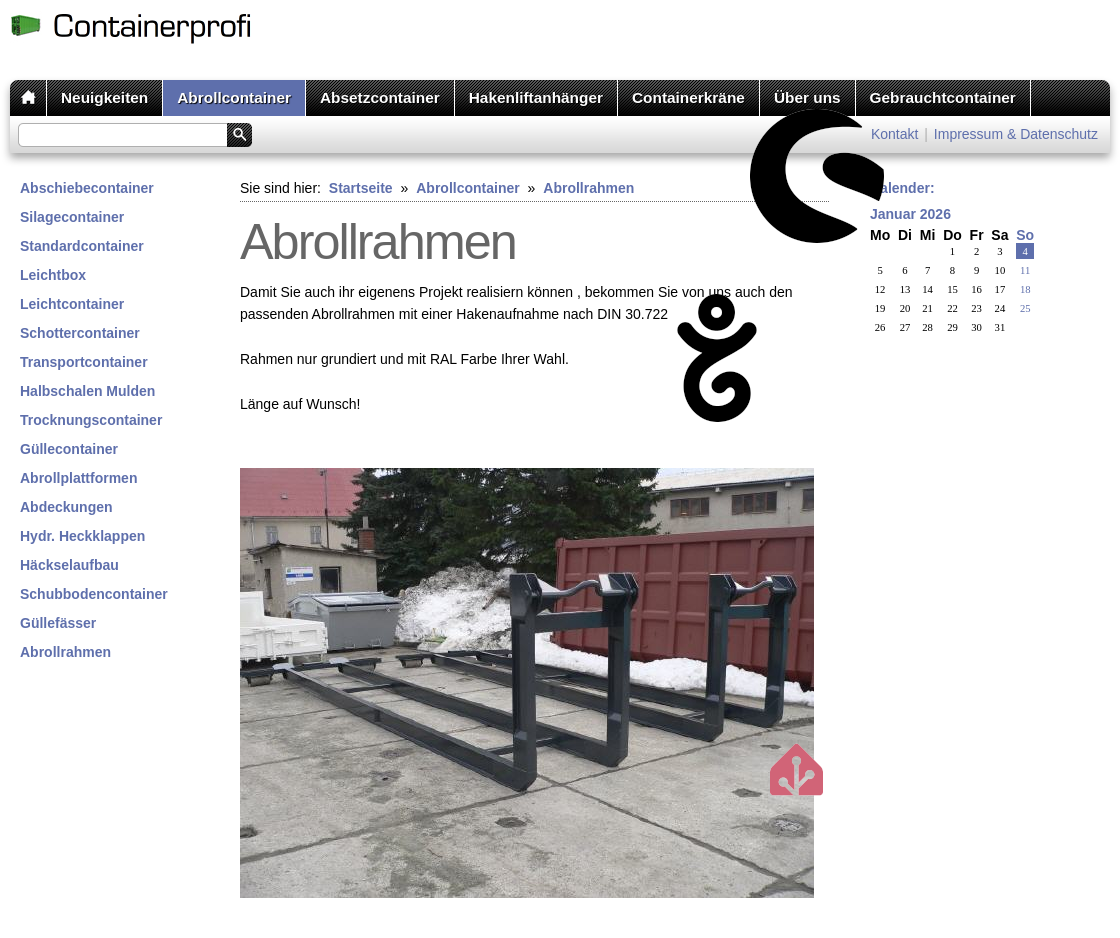 The height and width of the screenshot is (938, 1120). I want to click on link to Gandi domain registrar services, so click(717, 358).